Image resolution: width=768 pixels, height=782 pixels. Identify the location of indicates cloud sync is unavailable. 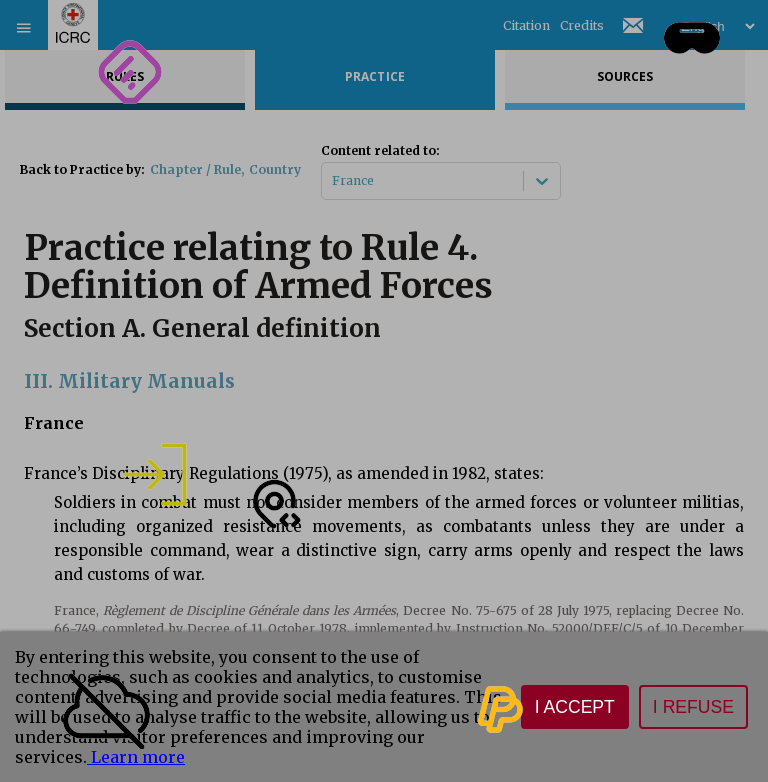
(106, 709).